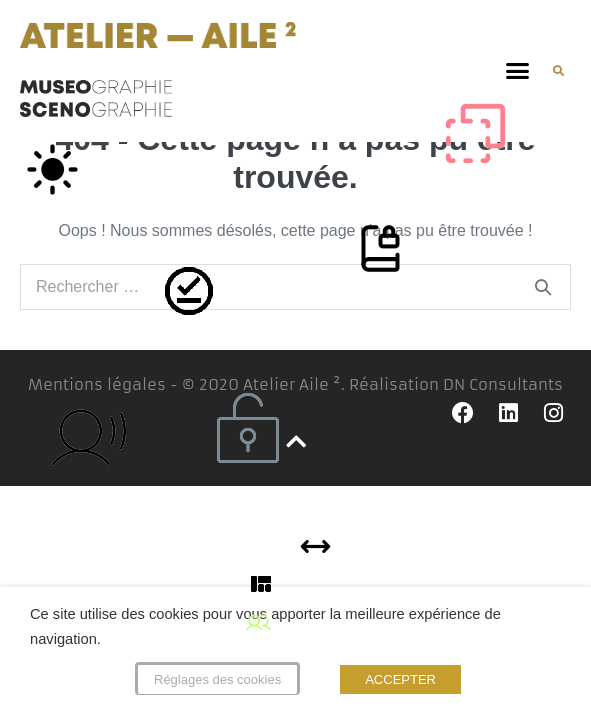  What do you see at coordinates (248, 432) in the screenshot?
I see `unlocked or unsecured state` at bounding box center [248, 432].